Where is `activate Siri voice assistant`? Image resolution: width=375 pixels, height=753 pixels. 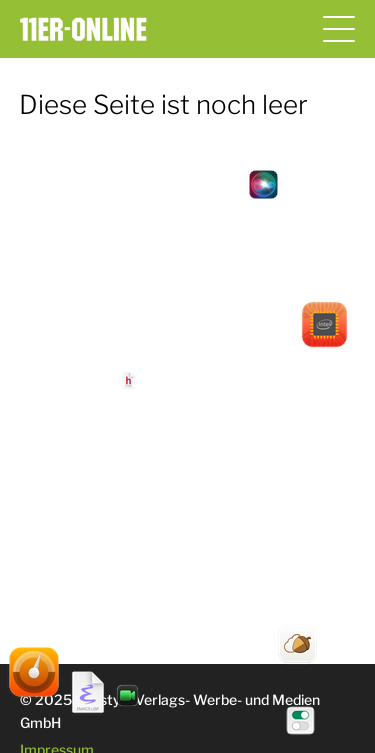 activate Siri voice assistant is located at coordinates (263, 184).